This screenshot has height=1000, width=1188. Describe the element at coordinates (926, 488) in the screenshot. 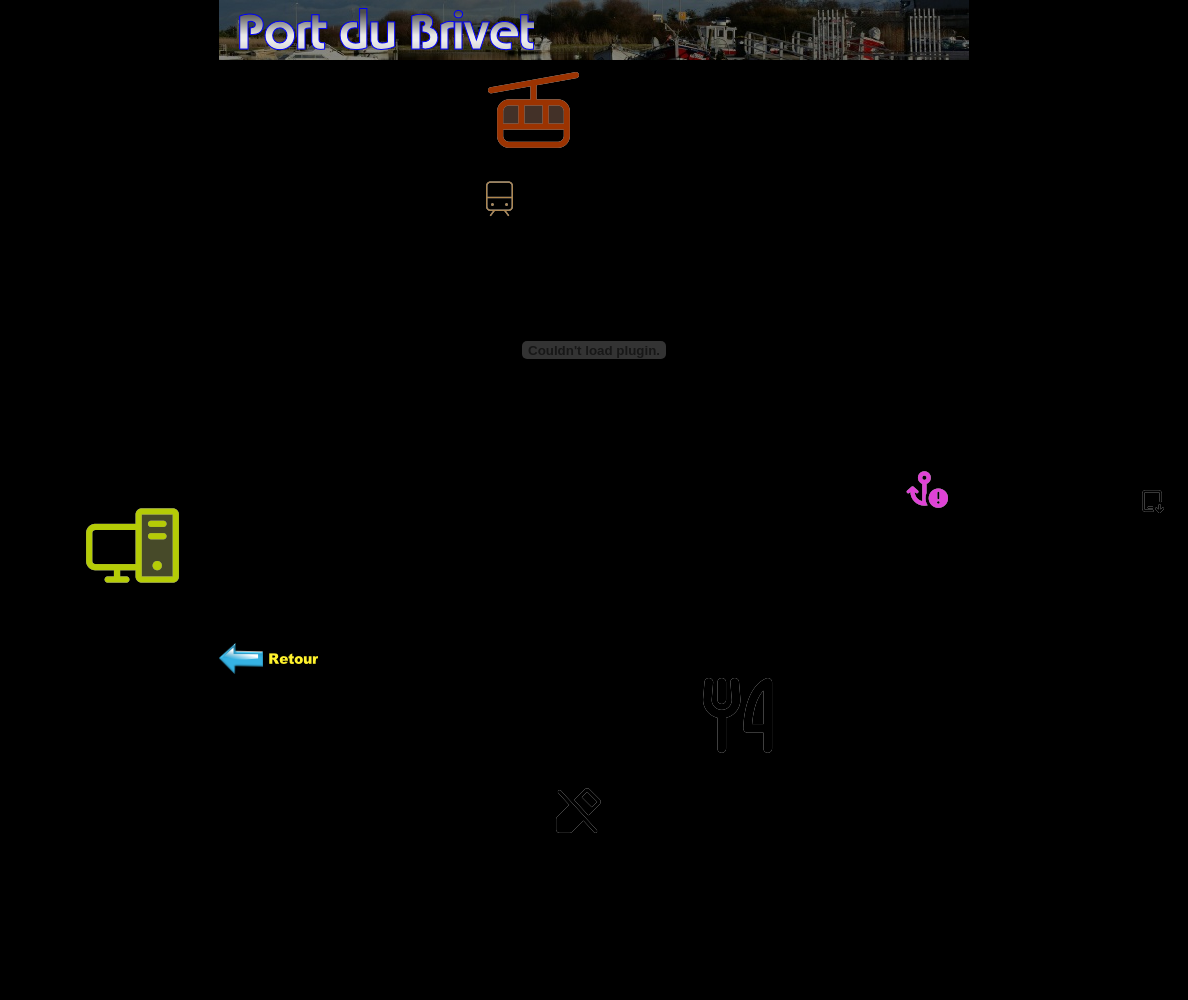

I see `anchor point warning or error` at that location.